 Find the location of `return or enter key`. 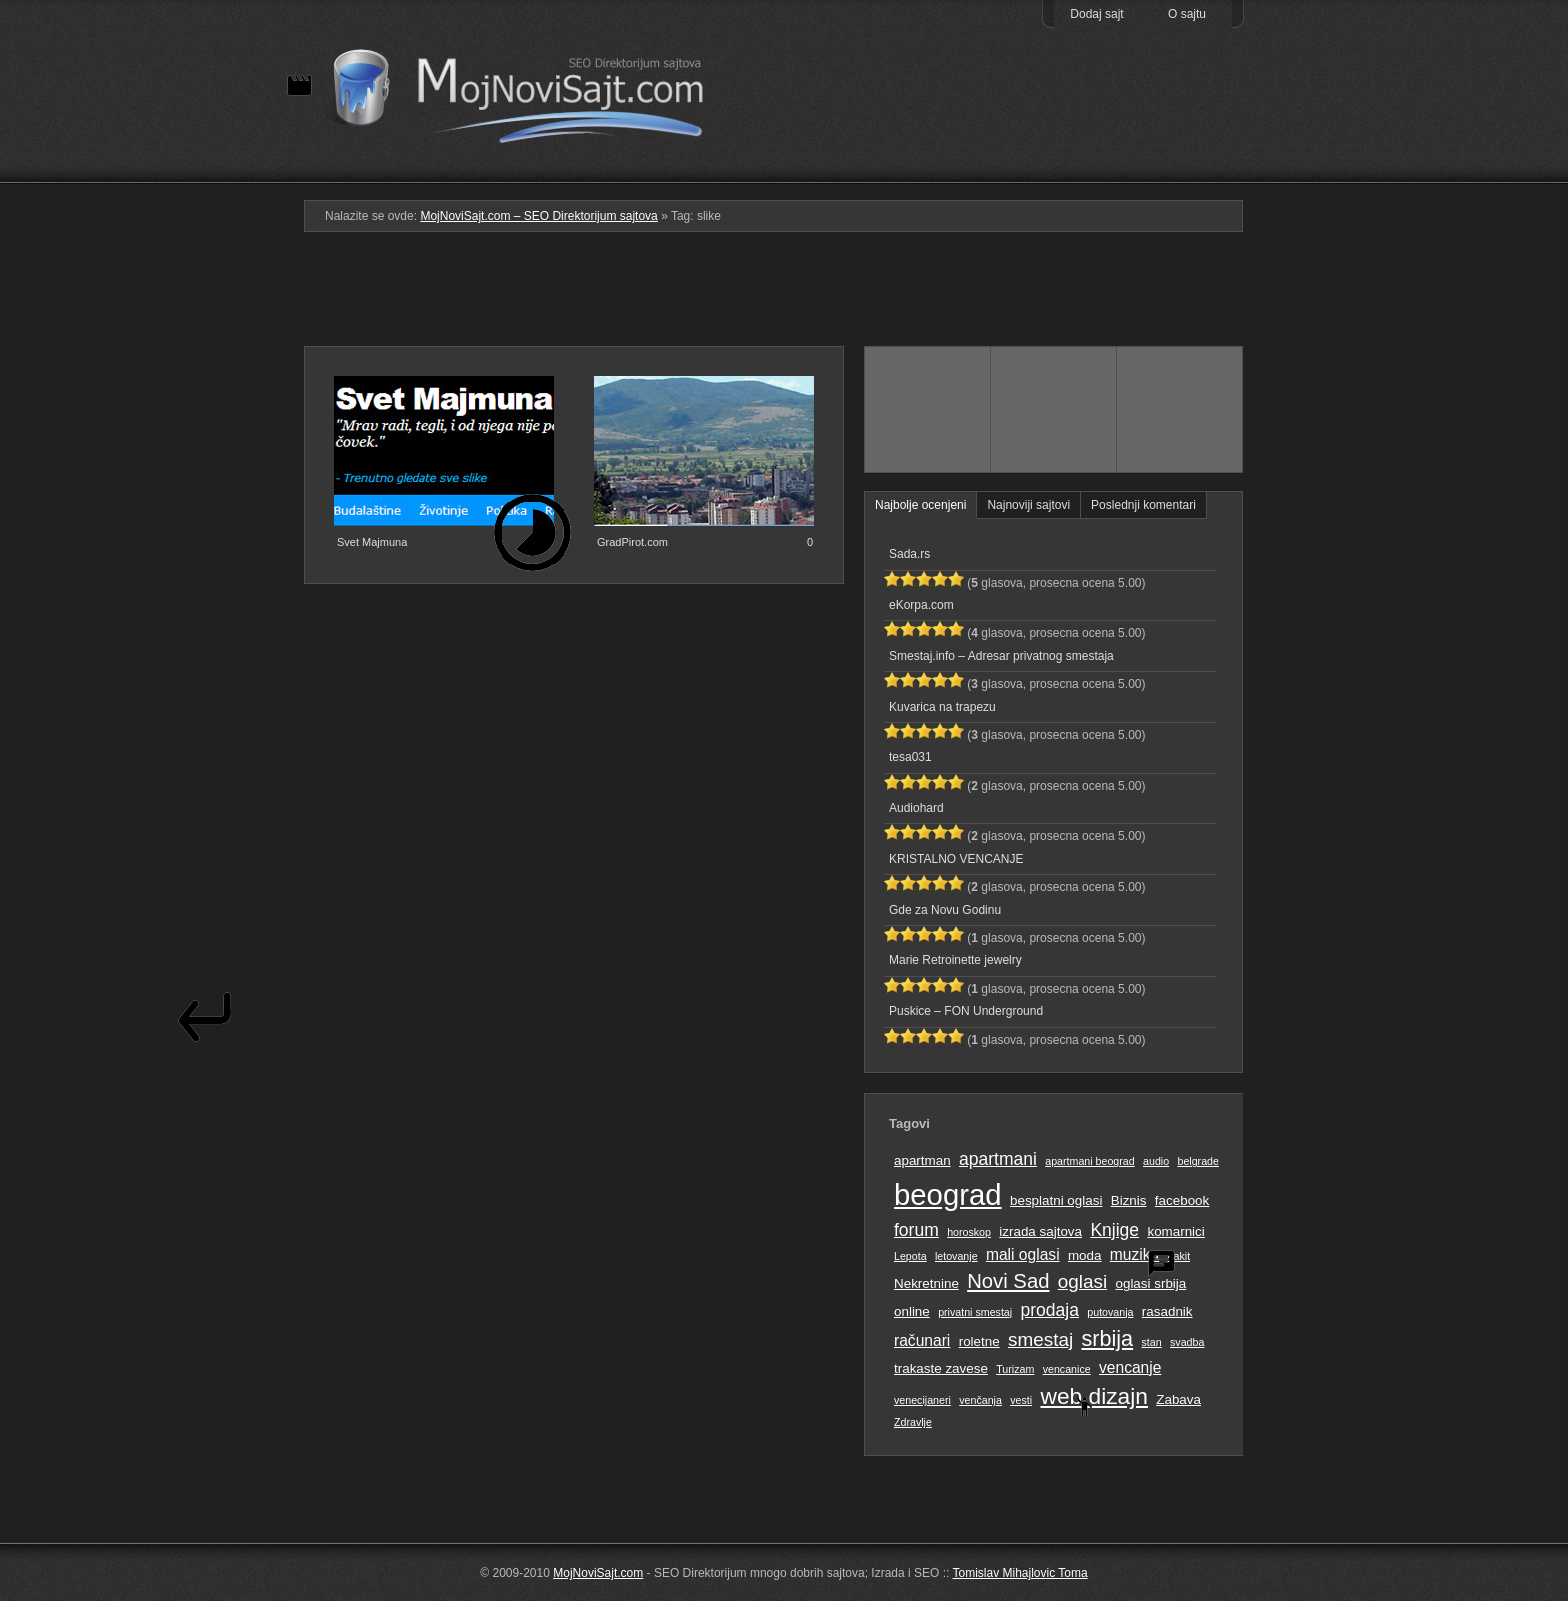

return or enter key is located at coordinates (203, 1017).